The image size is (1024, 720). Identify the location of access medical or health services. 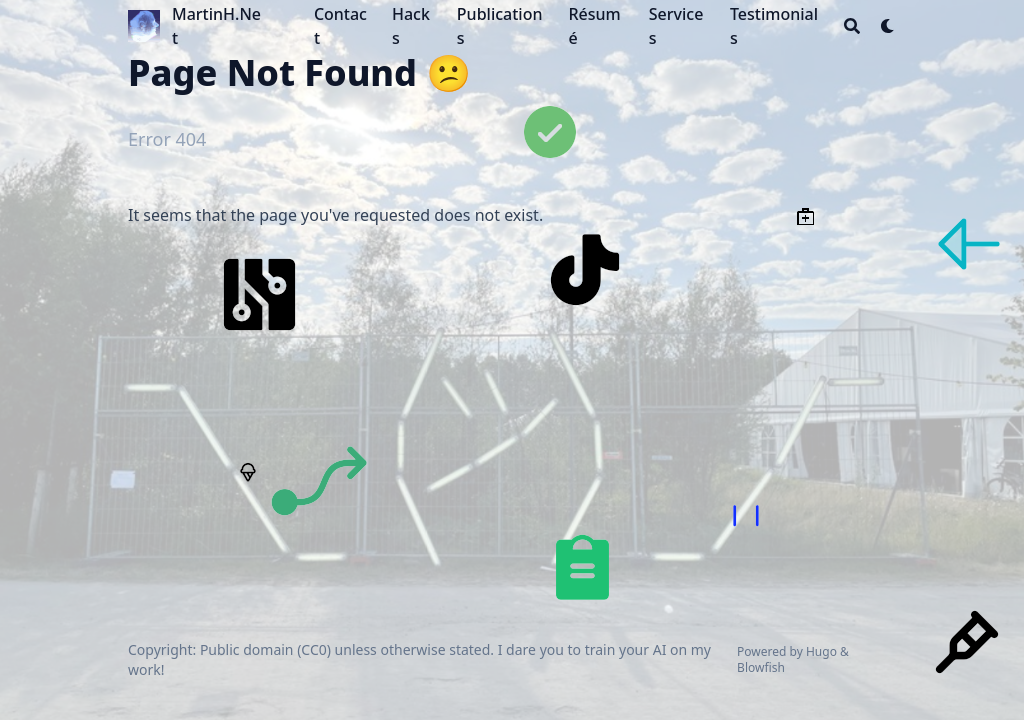
(805, 216).